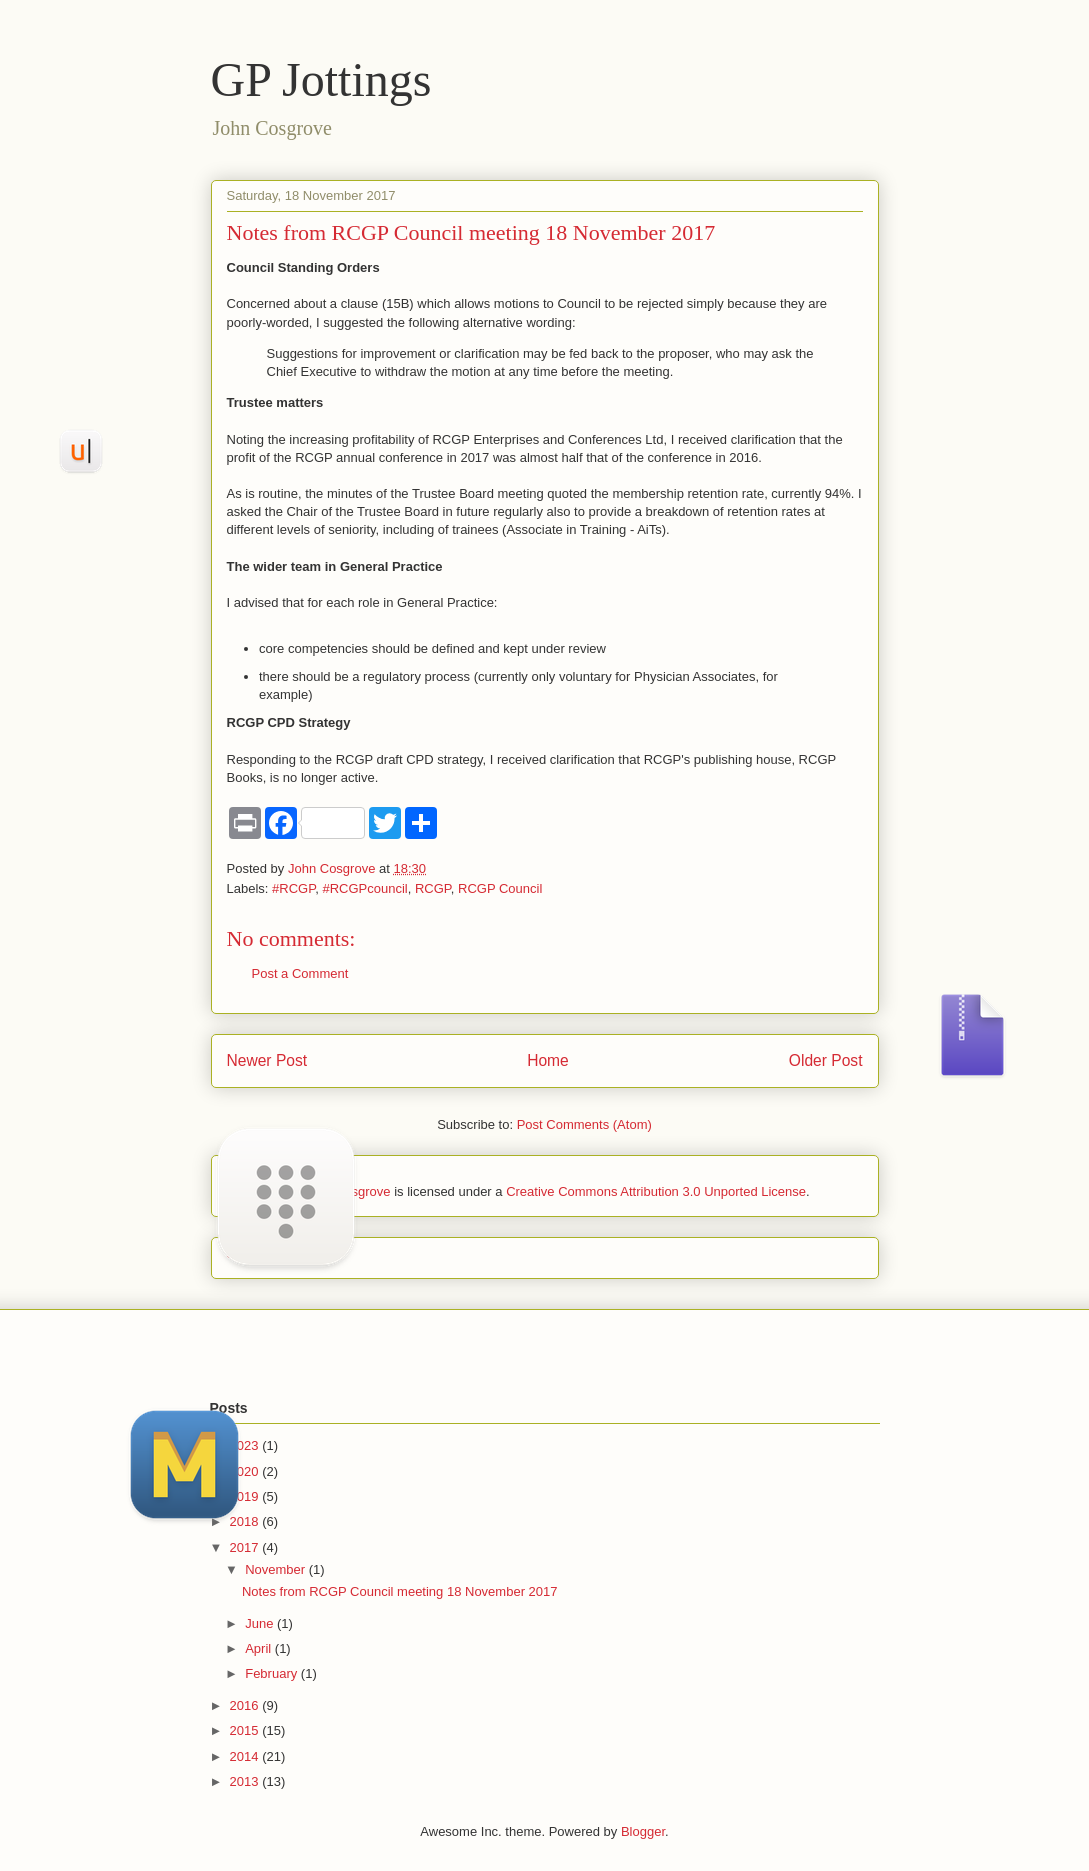 This screenshot has width=1089, height=1871. Describe the element at coordinates (184, 1464) in the screenshot. I see `launch mullvad browser app` at that location.